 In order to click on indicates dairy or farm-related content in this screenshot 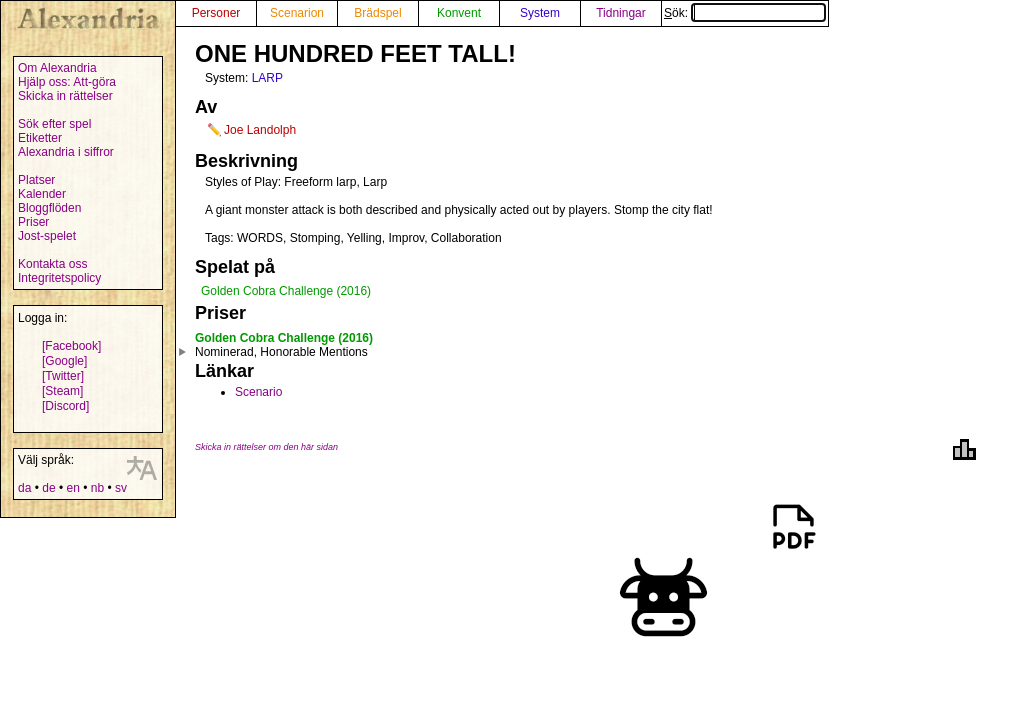, I will do `click(663, 598)`.